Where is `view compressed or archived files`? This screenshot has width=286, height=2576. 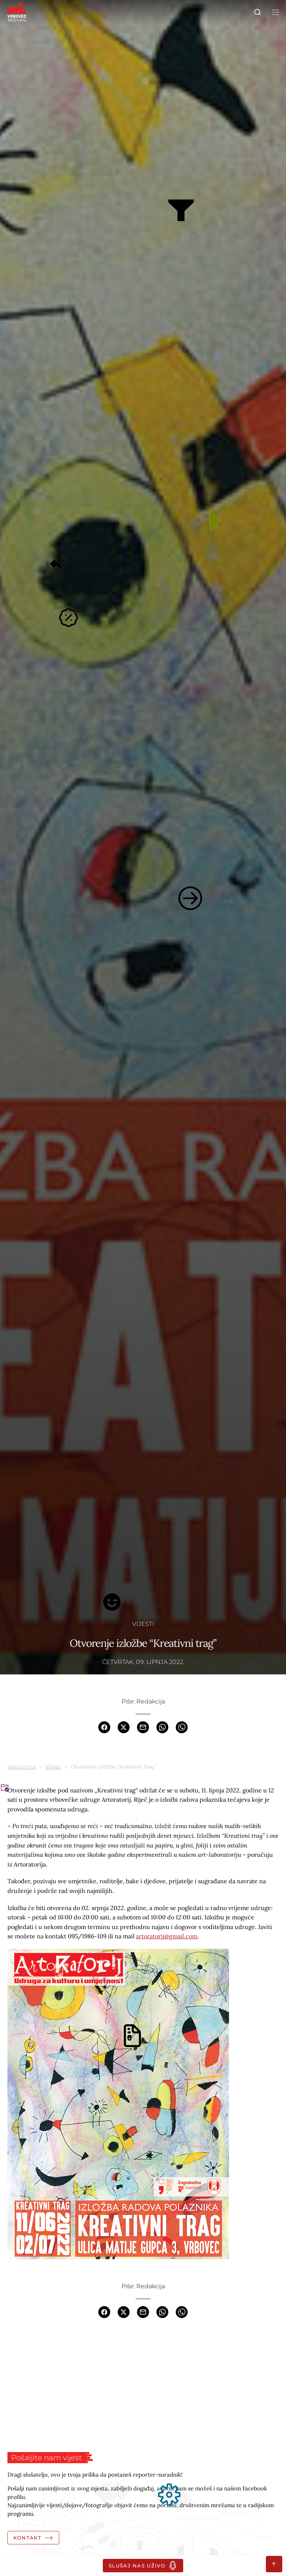
view compressed or archived files is located at coordinates (132, 2035).